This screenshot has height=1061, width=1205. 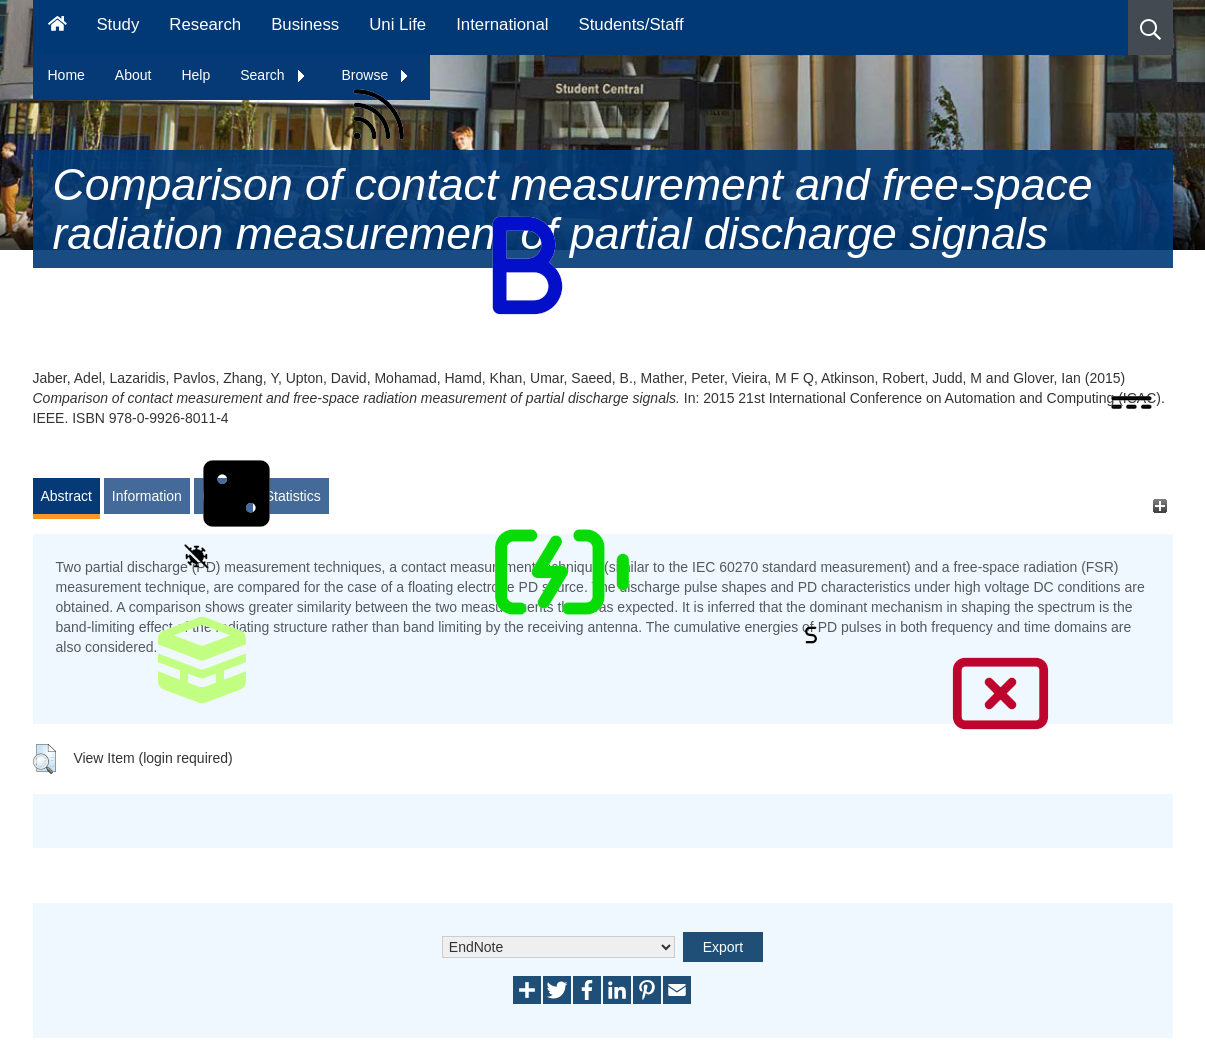 What do you see at coordinates (236, 493) in the screenshot?
I see `indicates a random or chance-based action` at bounding box center [236, 493].